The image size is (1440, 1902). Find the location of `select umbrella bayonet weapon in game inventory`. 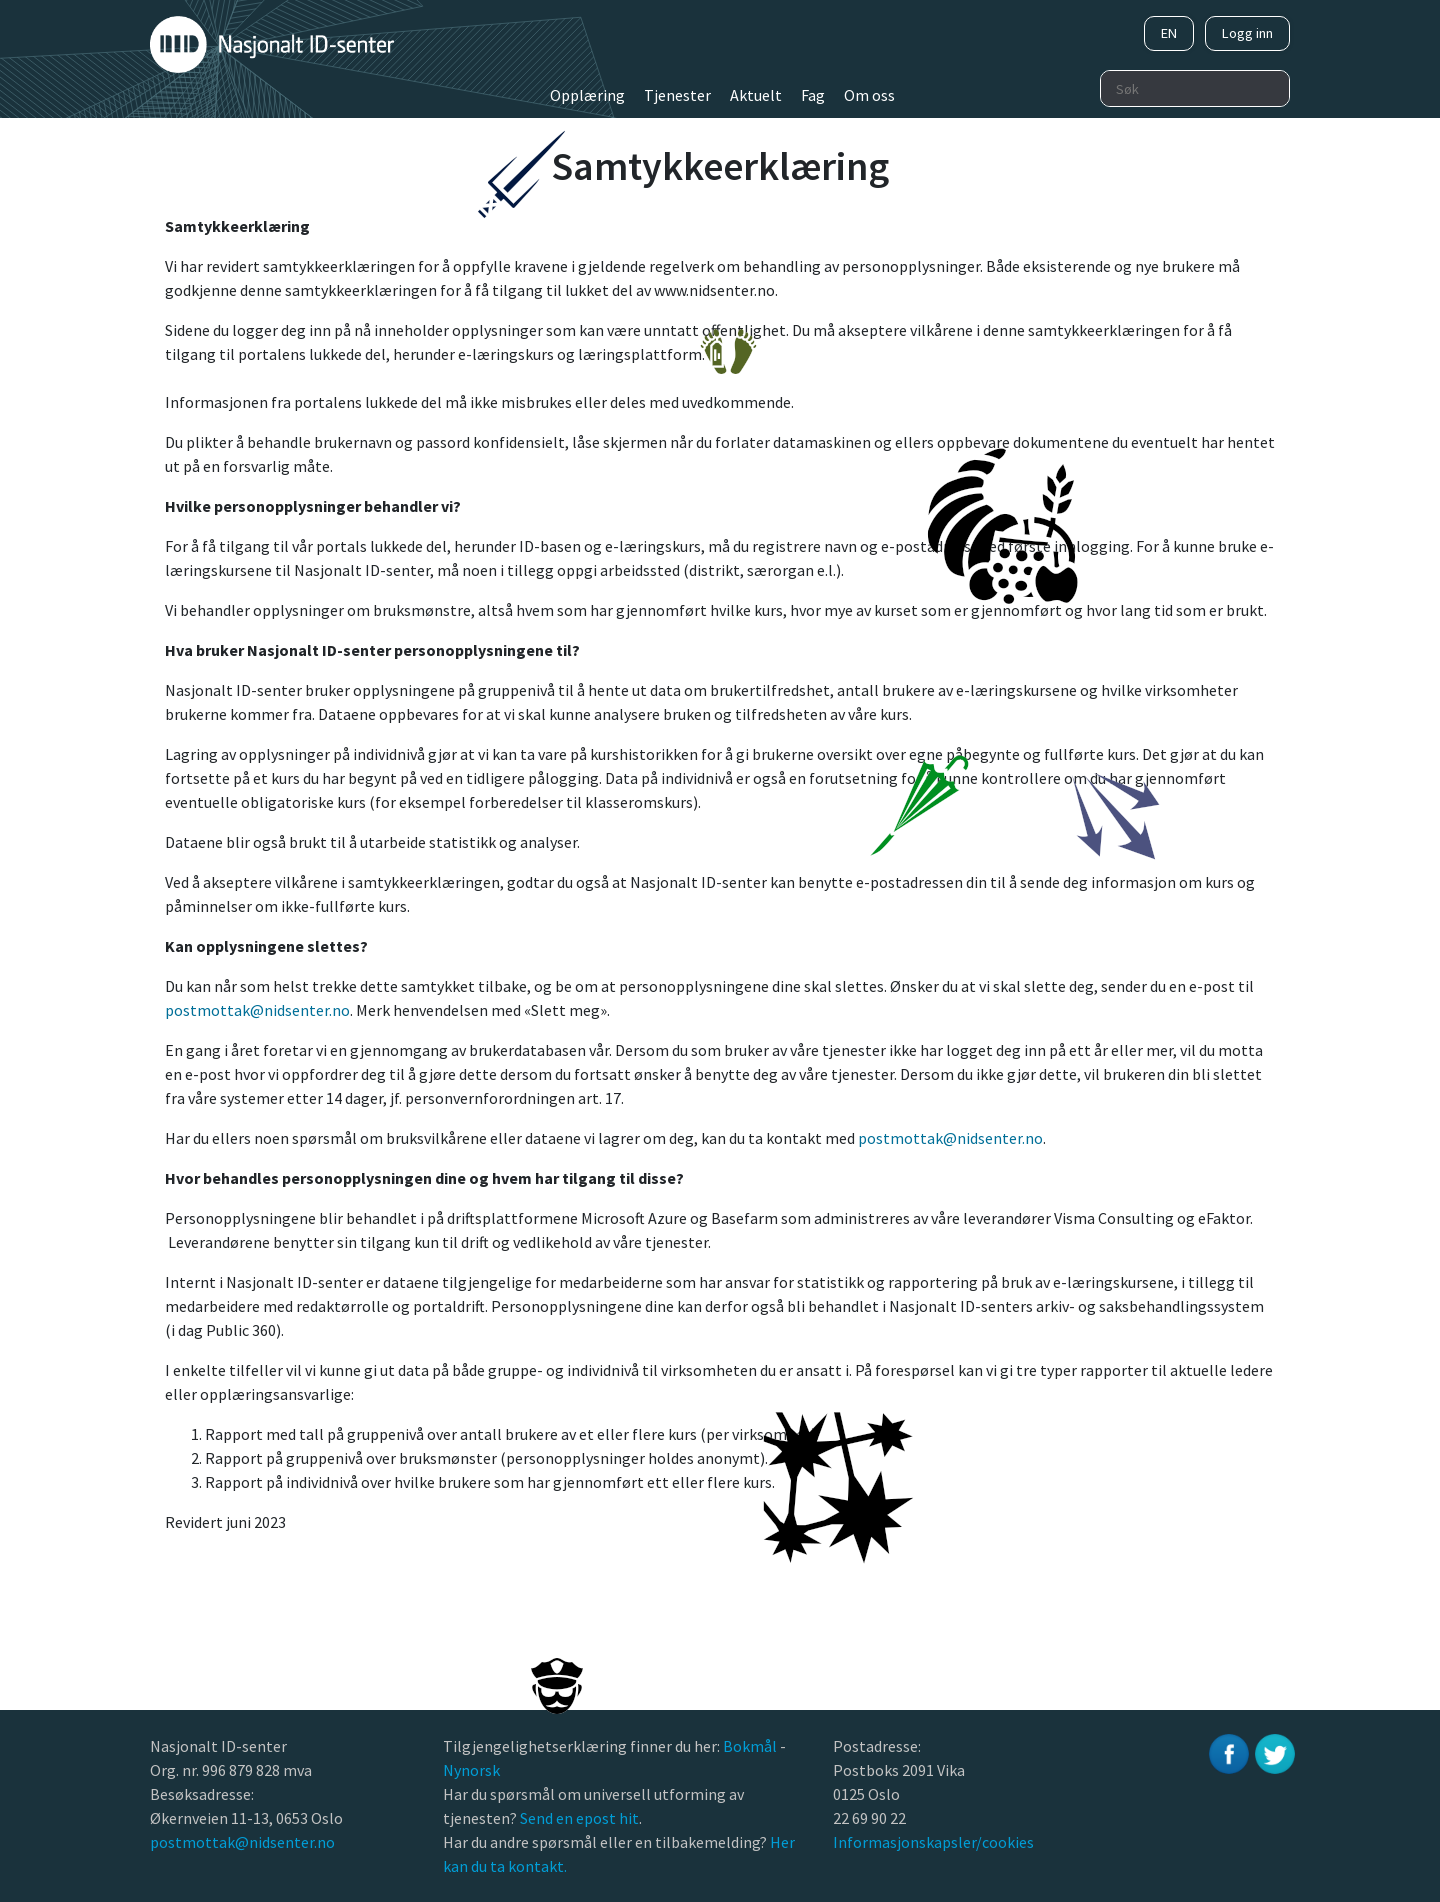

select umbrella bayonet weapon in game inventory is located at coordinates (918, 806).